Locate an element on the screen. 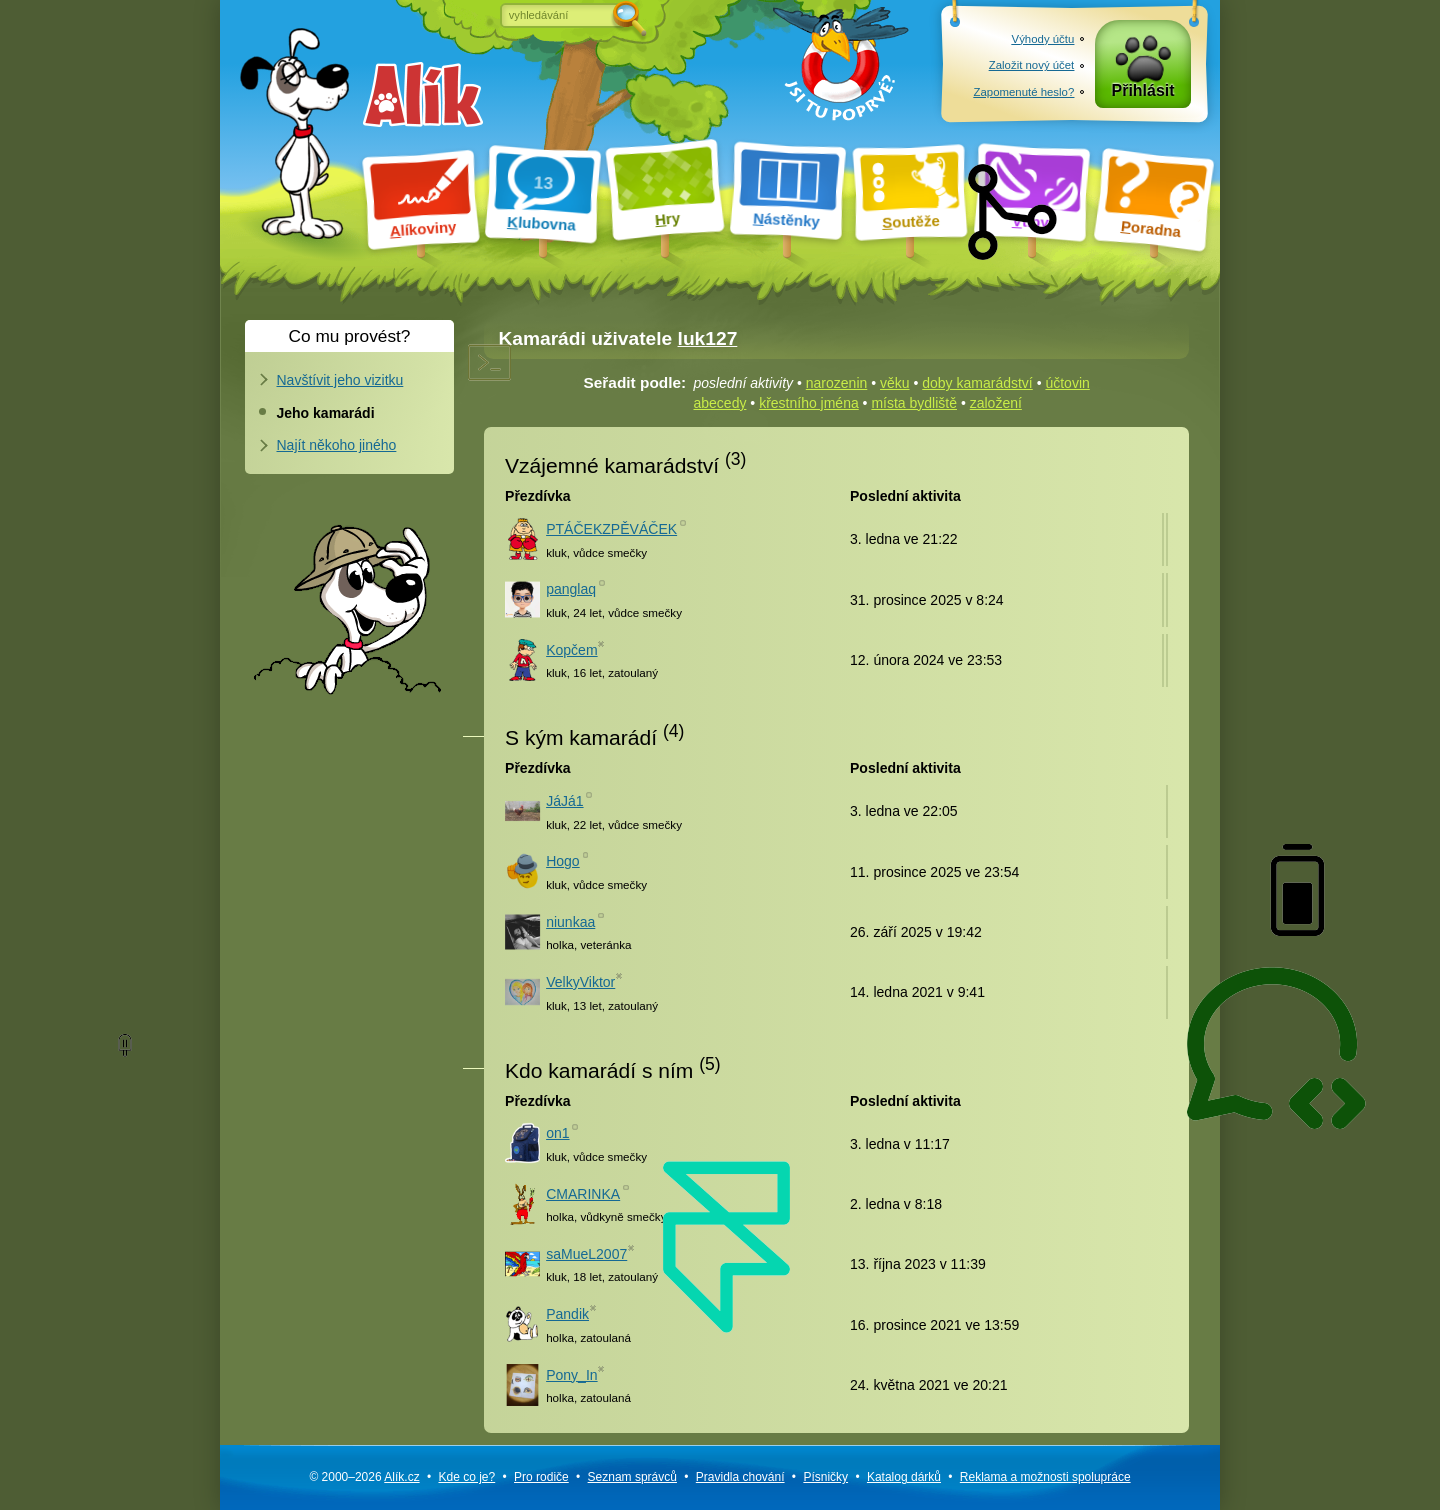 The height and width of the screenshot is (1510, 1440). open command line terminal is located at coordinates (489, 362).